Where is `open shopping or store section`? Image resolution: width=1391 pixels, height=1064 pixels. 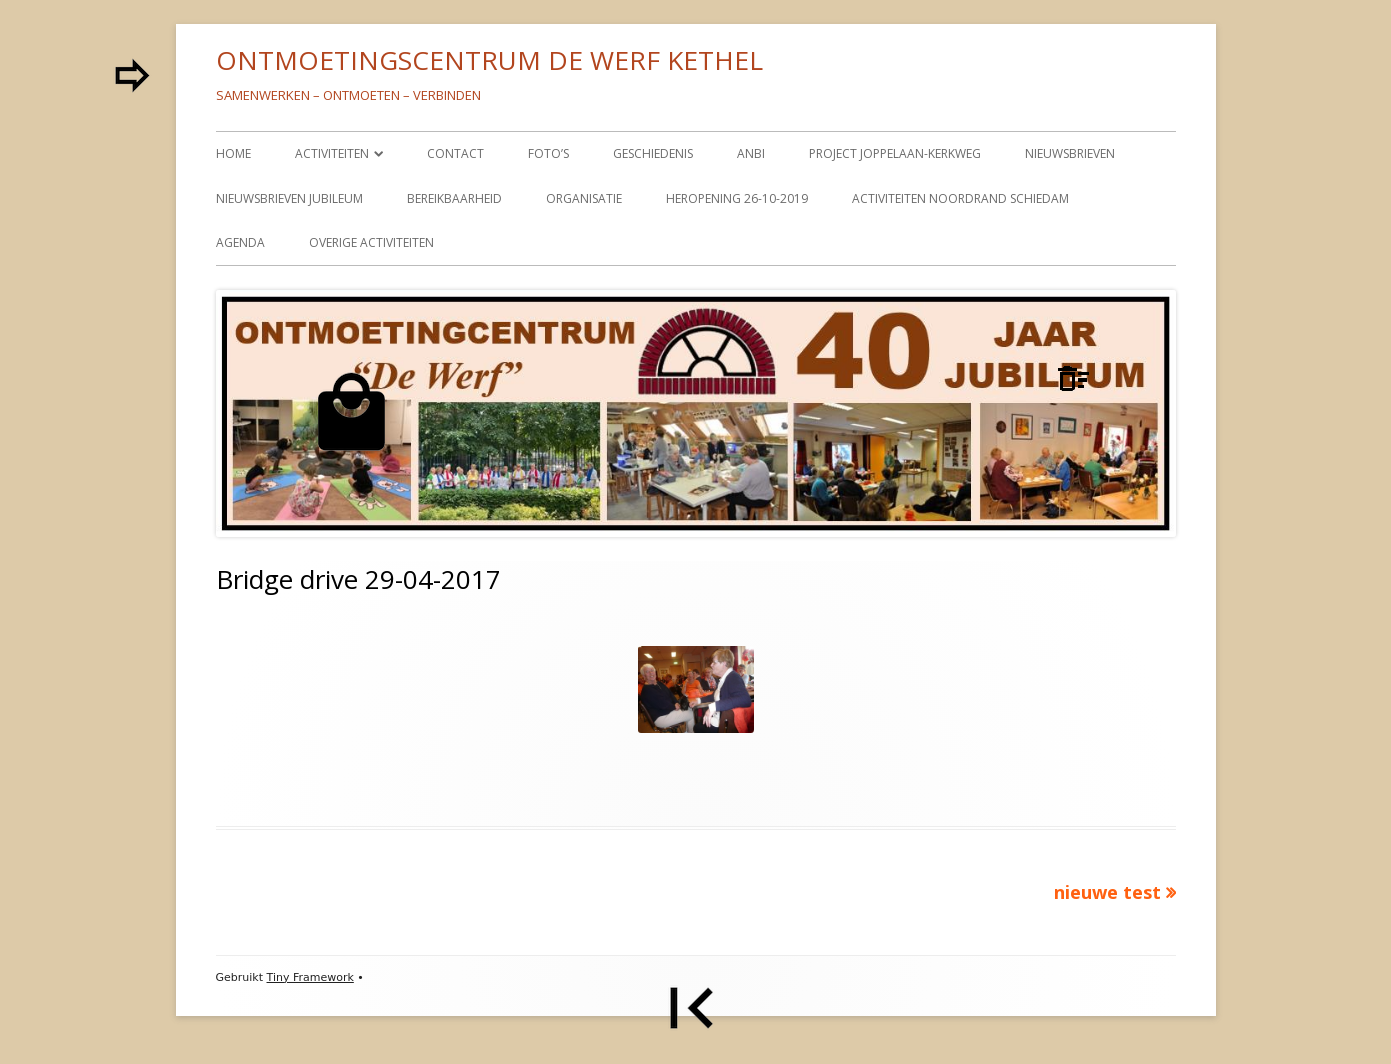
open shopping or store section is located at coordinates (351, 413).